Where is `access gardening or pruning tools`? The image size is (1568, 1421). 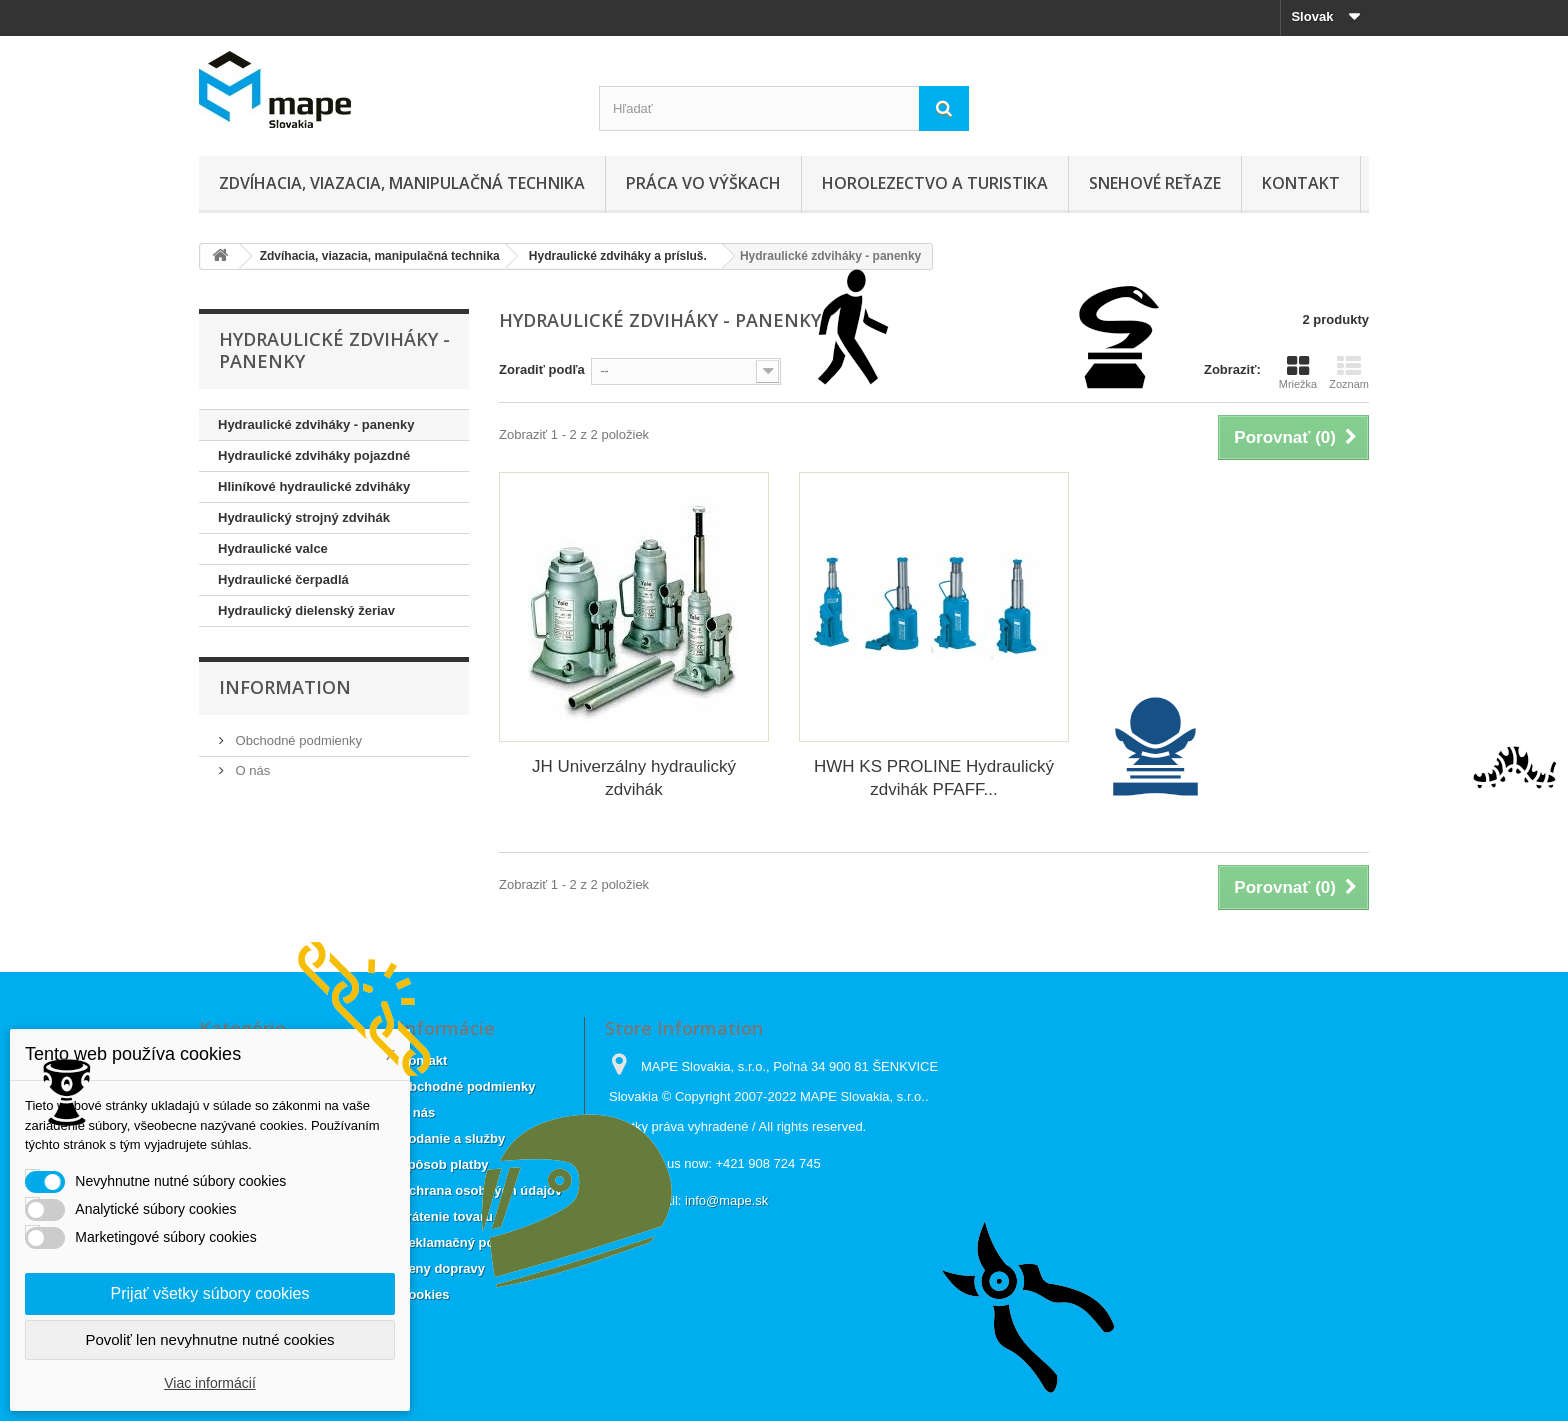
access gardening or pruning tools is located at coordinates (1028, 1307).